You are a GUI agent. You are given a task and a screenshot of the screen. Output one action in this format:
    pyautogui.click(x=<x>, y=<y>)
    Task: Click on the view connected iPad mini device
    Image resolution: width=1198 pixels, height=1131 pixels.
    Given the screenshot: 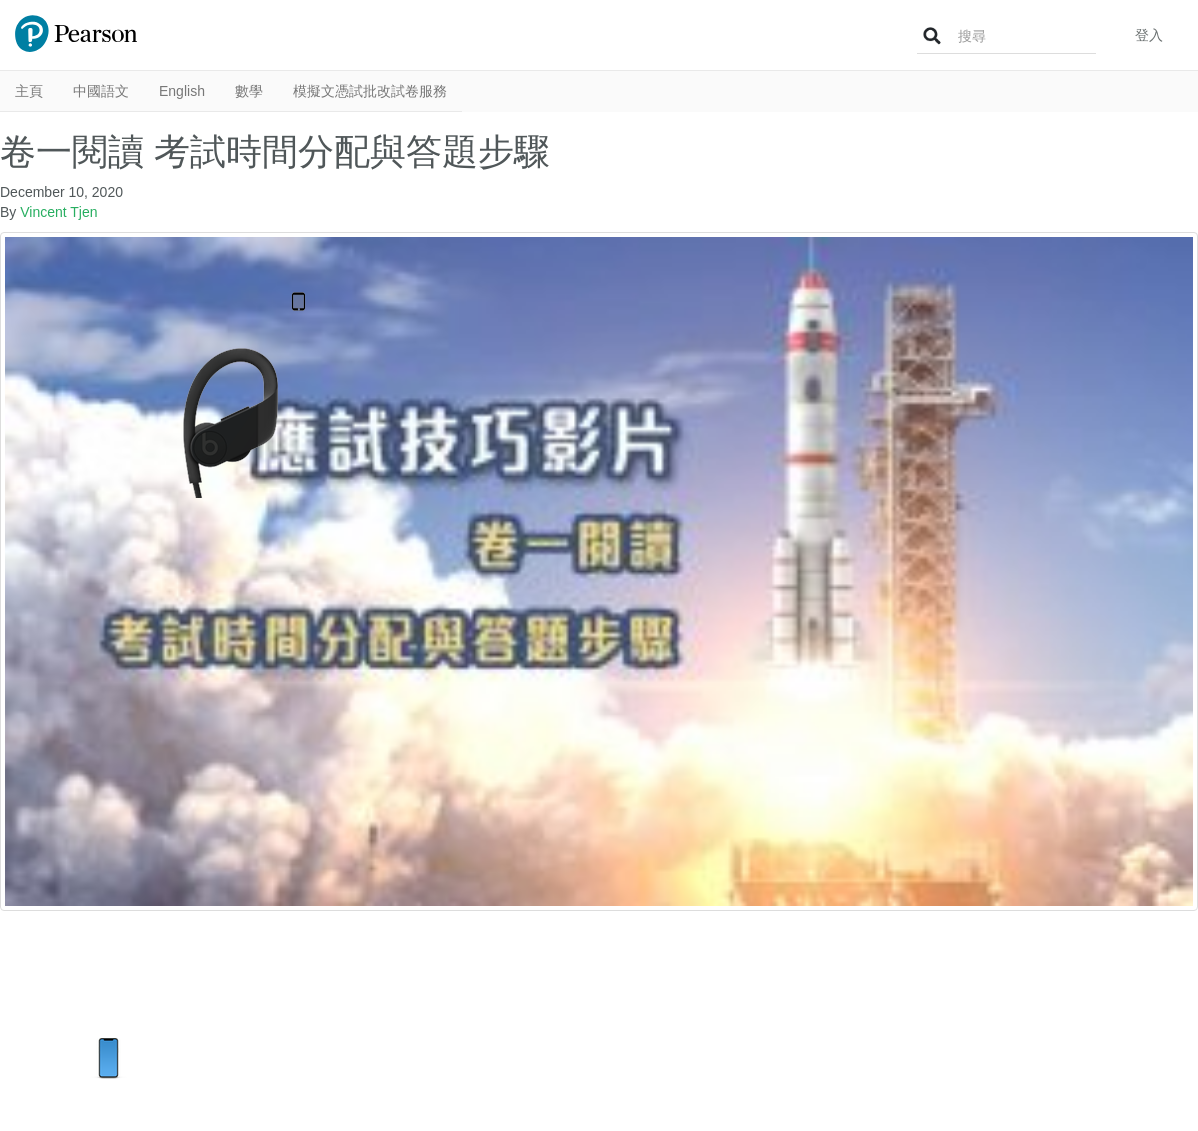 What is the action you would take?
    pyautogui.click(x=298, y=301)
    